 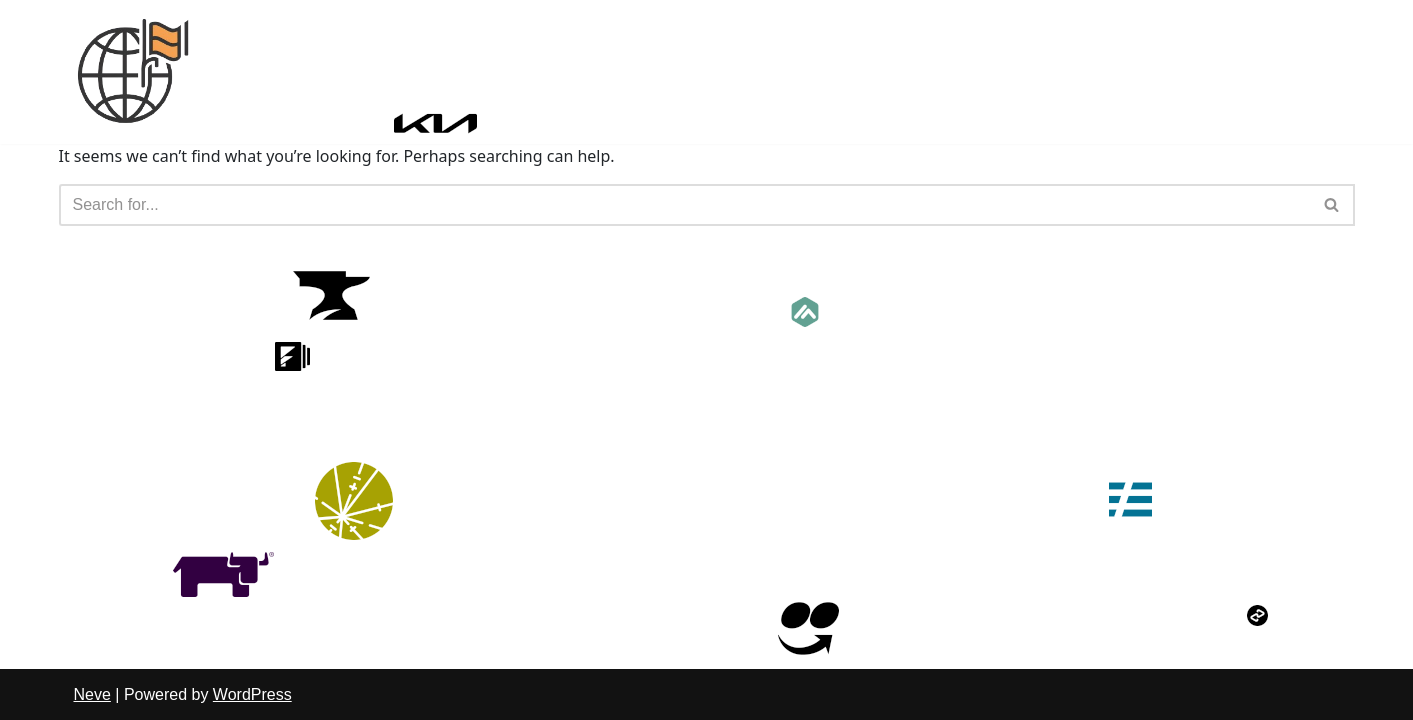 I want to click on open Rancher container management platform, so click(x=223, y=574).